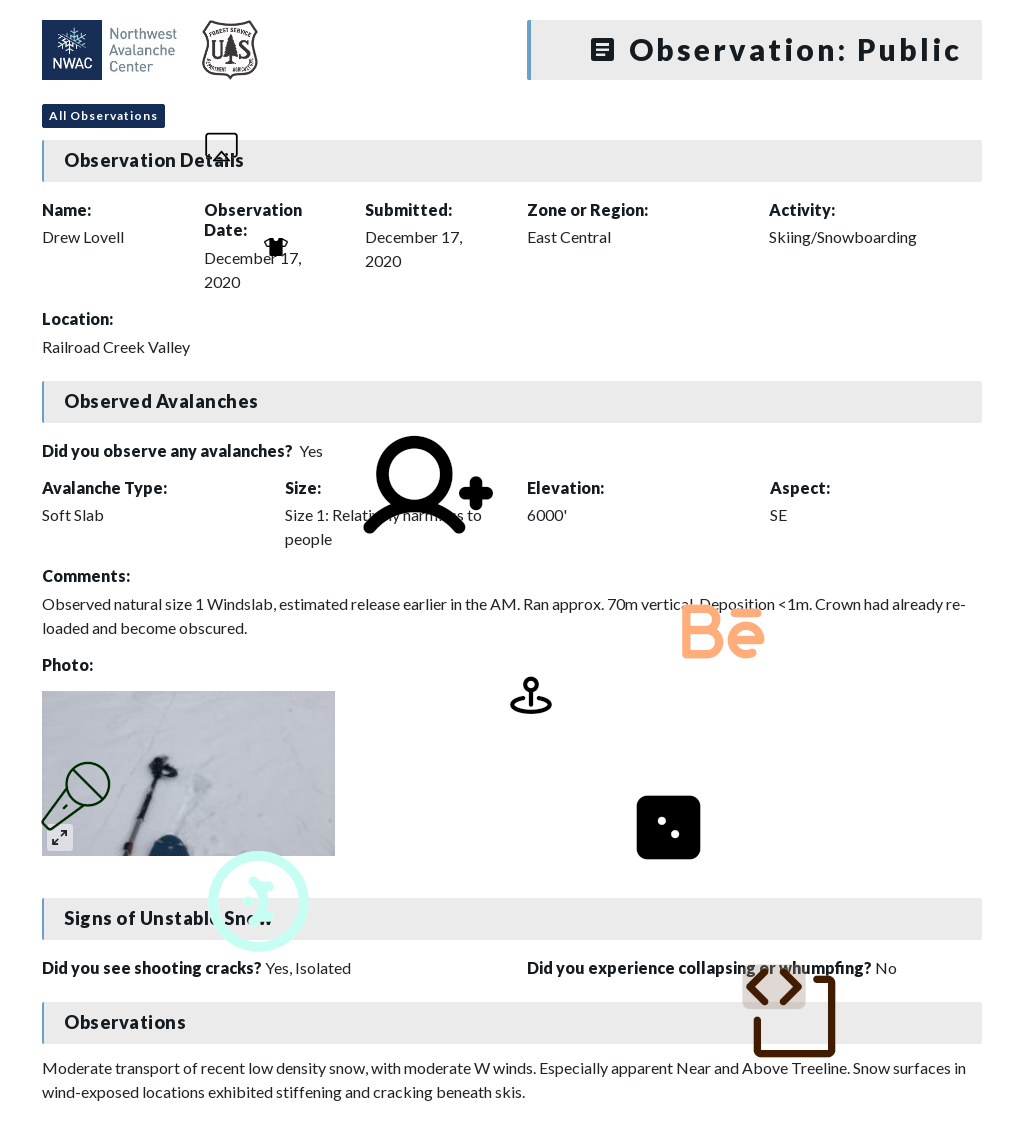 This screenshot has width=1024, height=1144. I want to click on mantine UI library logo, so click(258, 901).